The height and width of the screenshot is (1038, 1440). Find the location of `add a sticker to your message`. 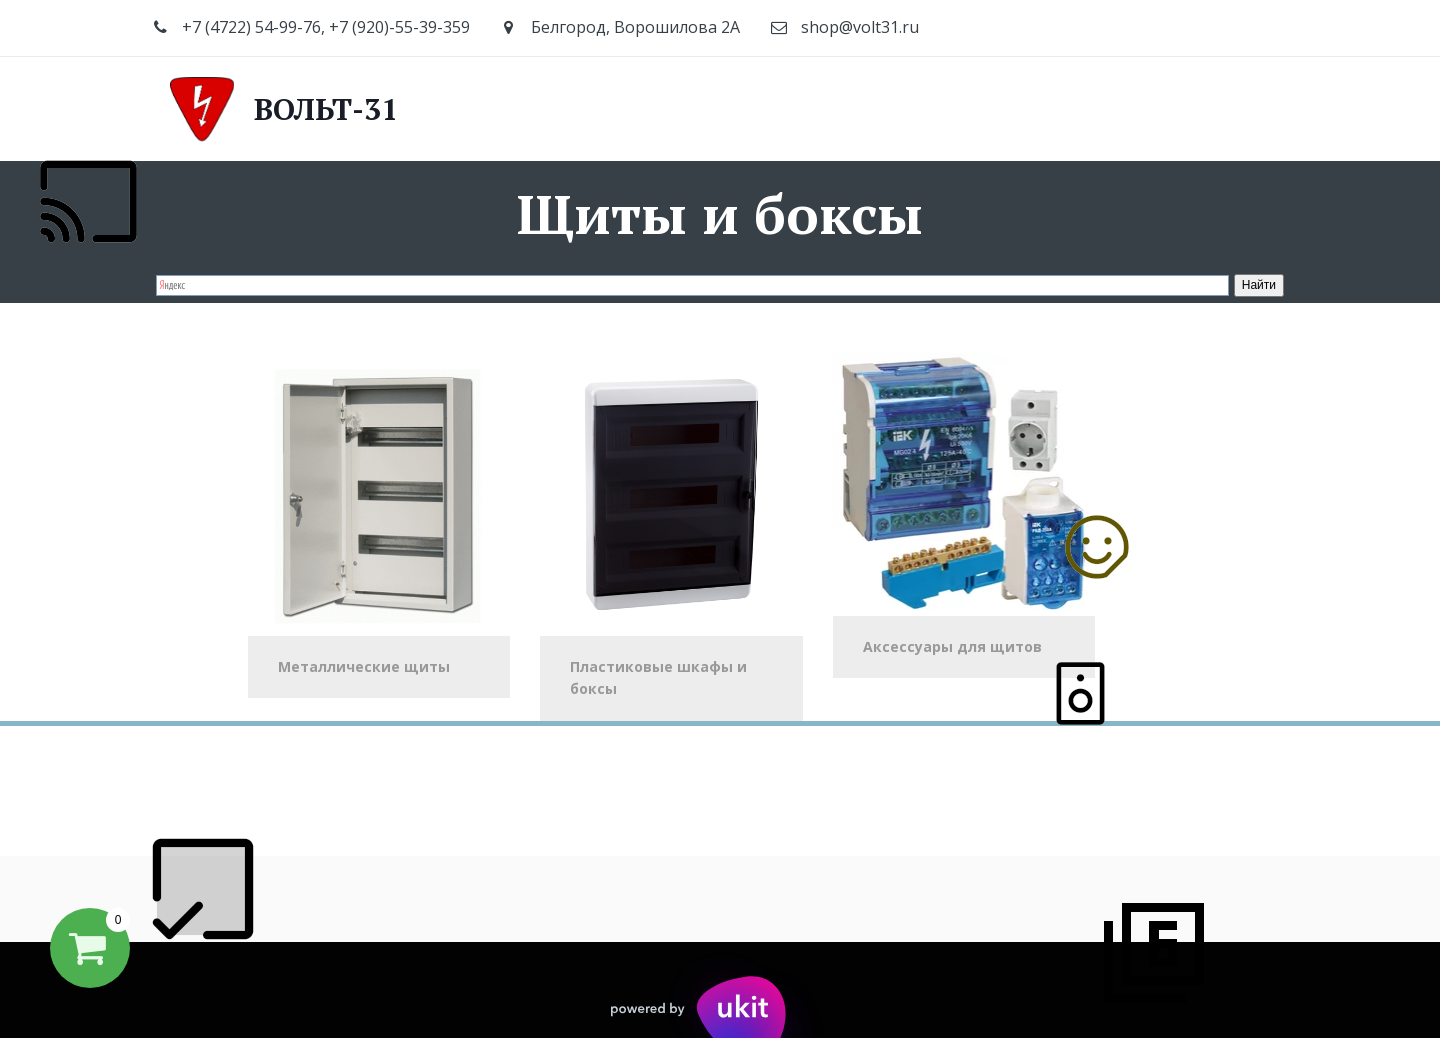

add a sticker to your message is located at coordinates (1097, 547).